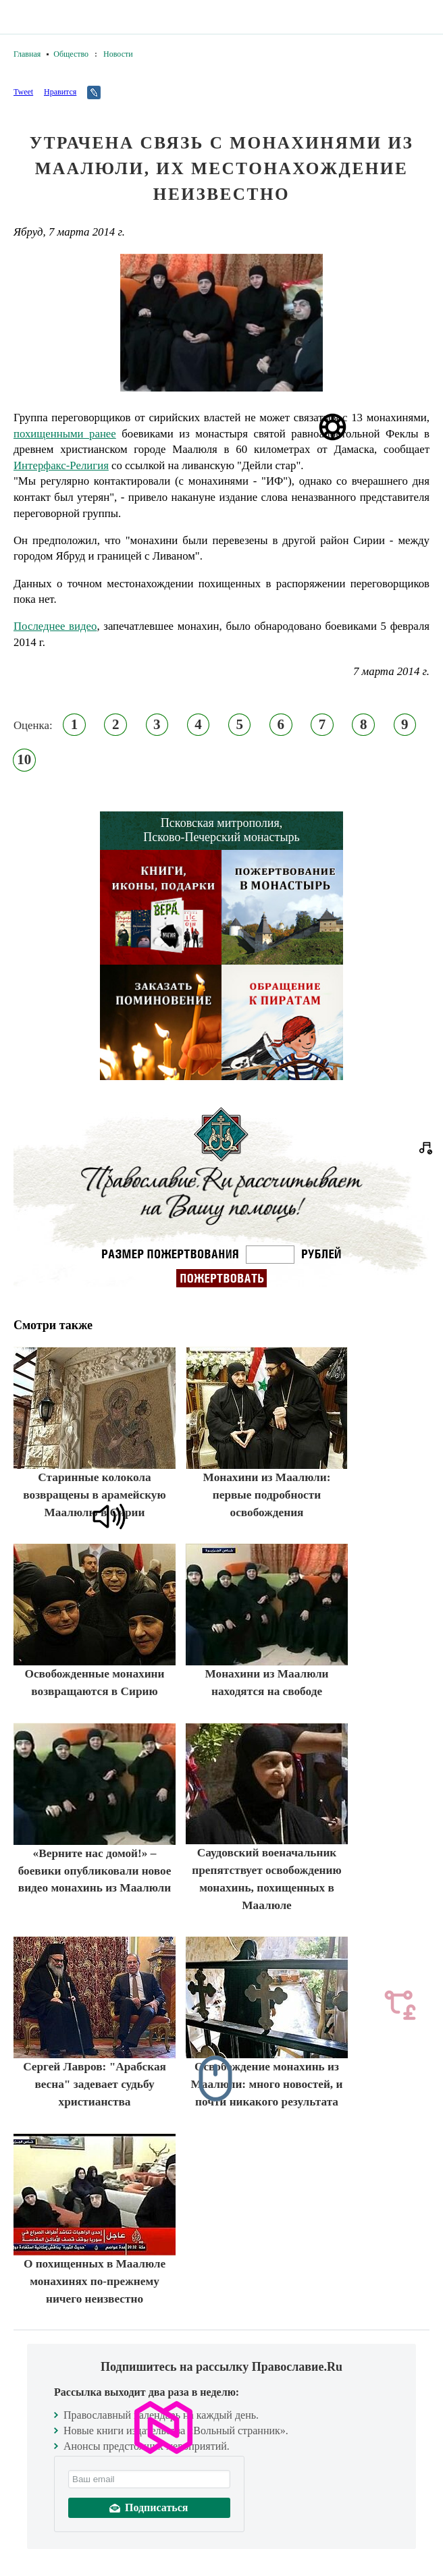  What do you see at coordinates (400, 2006) in the screenshot?
I see `transfer funds in pounds sterling` at bounding box center [400, 2006].